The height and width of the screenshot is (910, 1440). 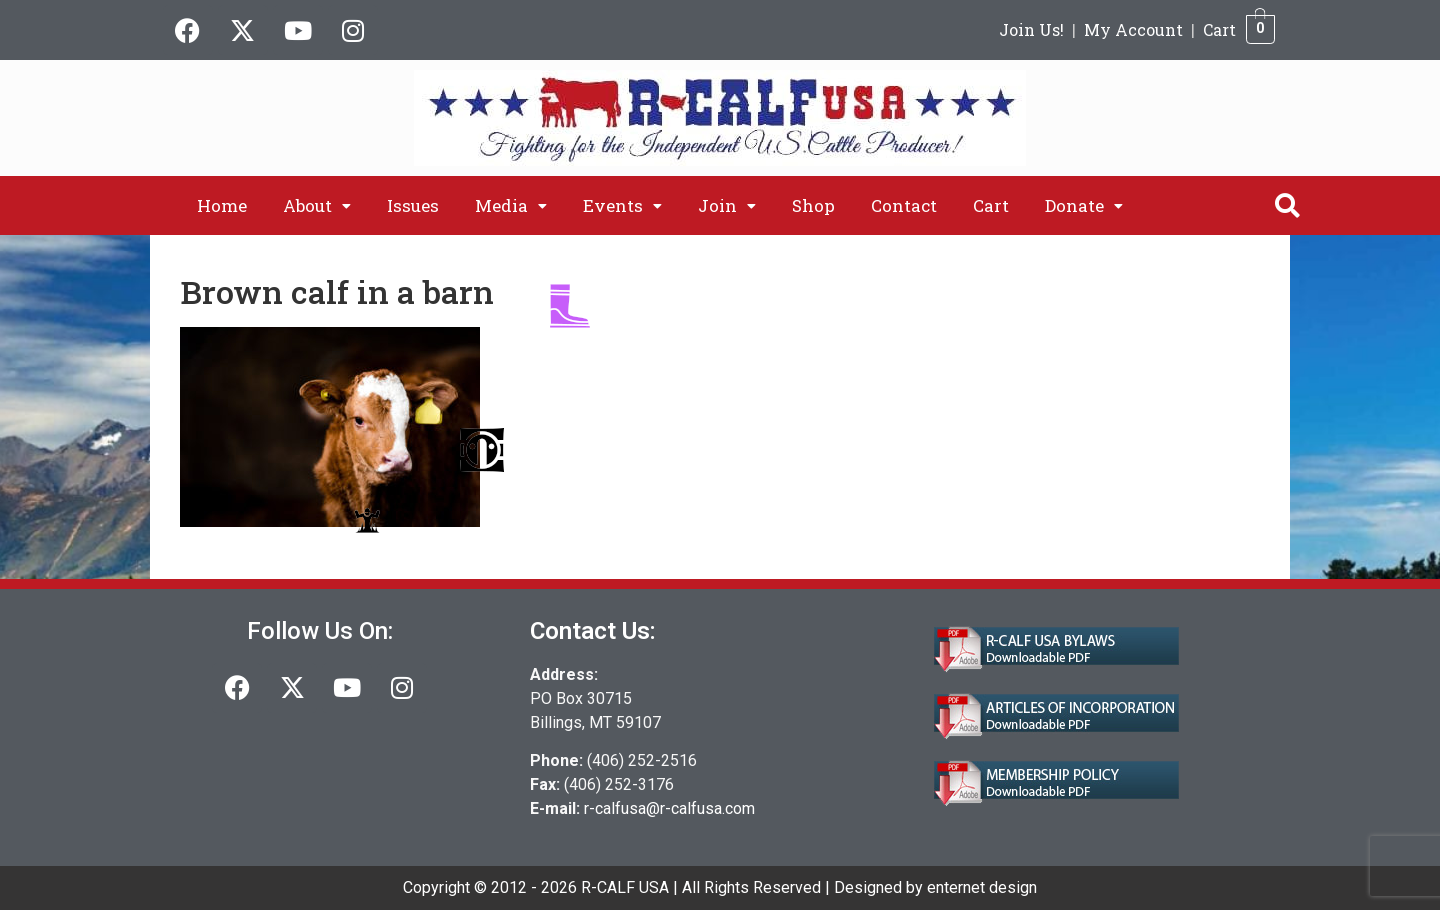 What do you see at coordinates (570, 306) in the screenshot?
I see `rain or waterproof gear category` at bounding box center [570, 306].